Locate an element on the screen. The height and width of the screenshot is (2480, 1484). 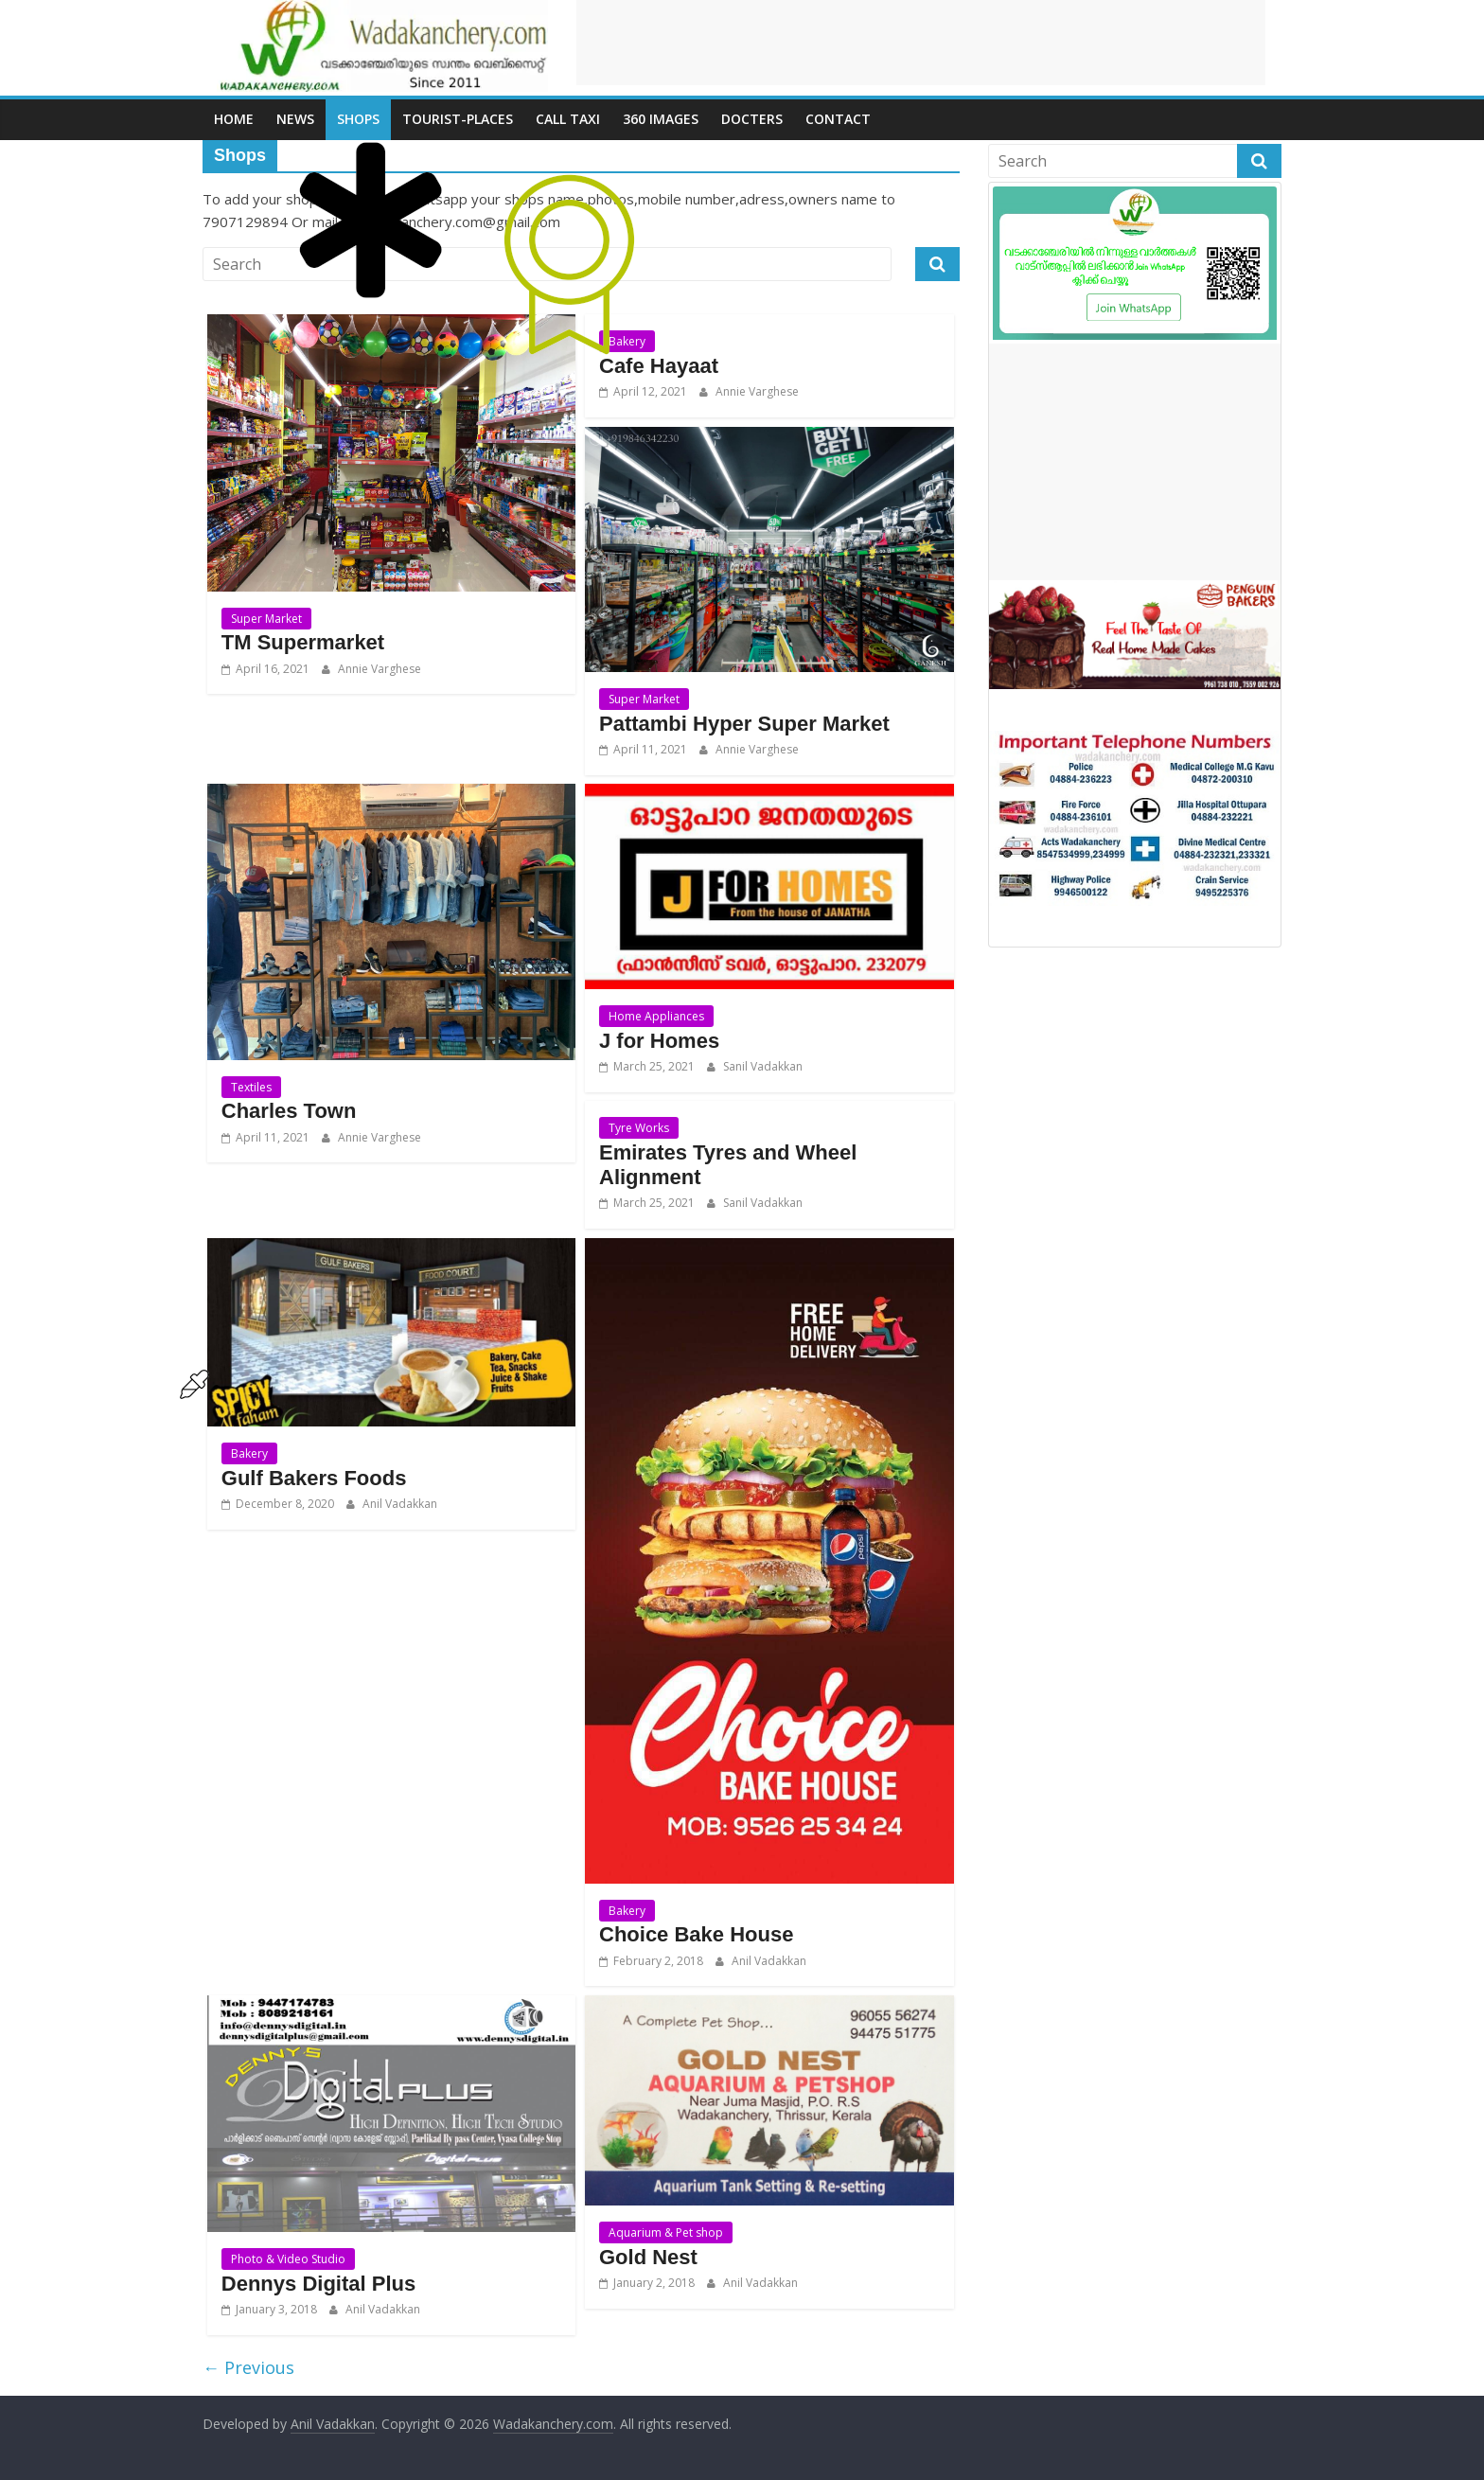
access emergency medical services or health information is located at coordinates (370, 220).